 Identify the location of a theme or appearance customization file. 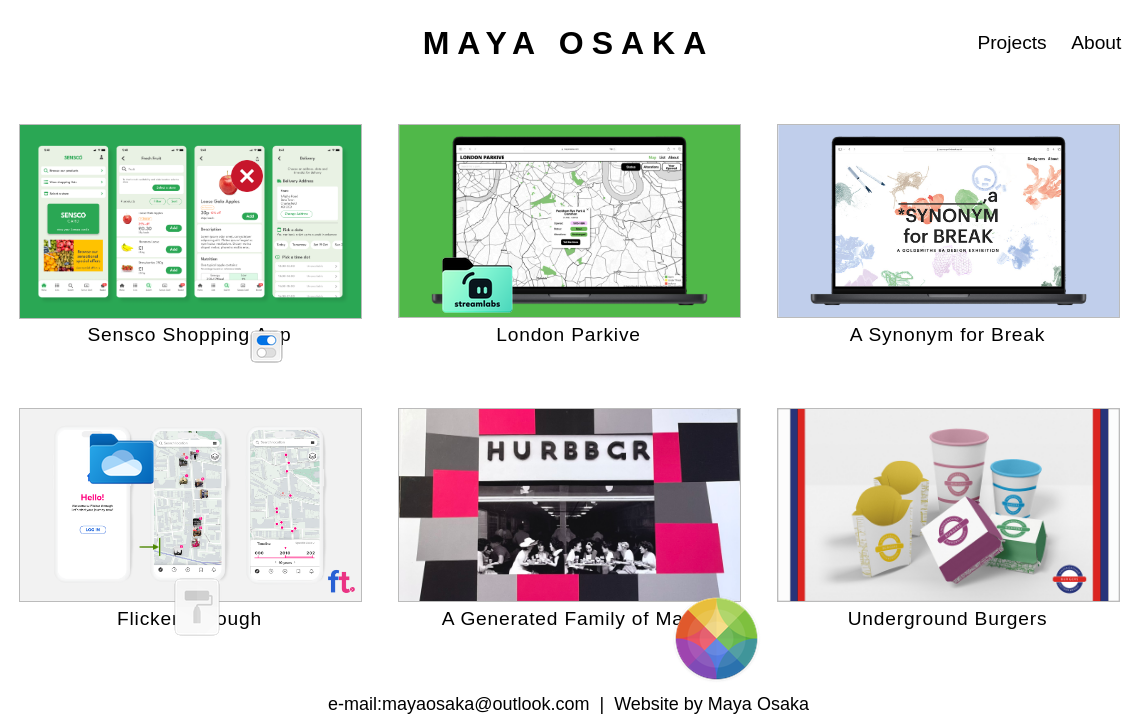
(197, 607).